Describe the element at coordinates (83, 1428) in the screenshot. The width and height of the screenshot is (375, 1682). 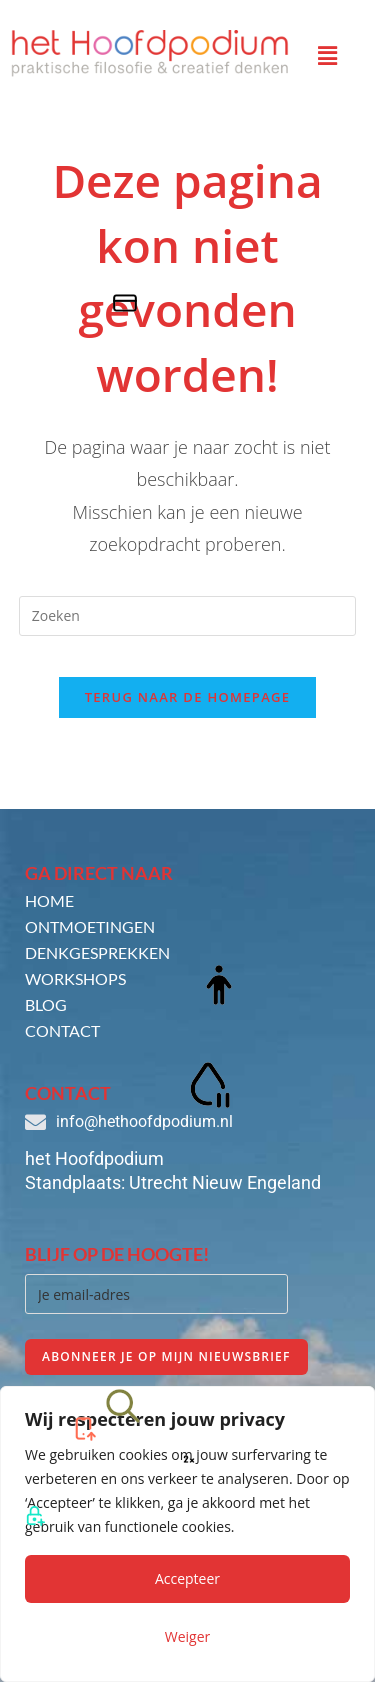
I see `upload from mobile device` at that location.